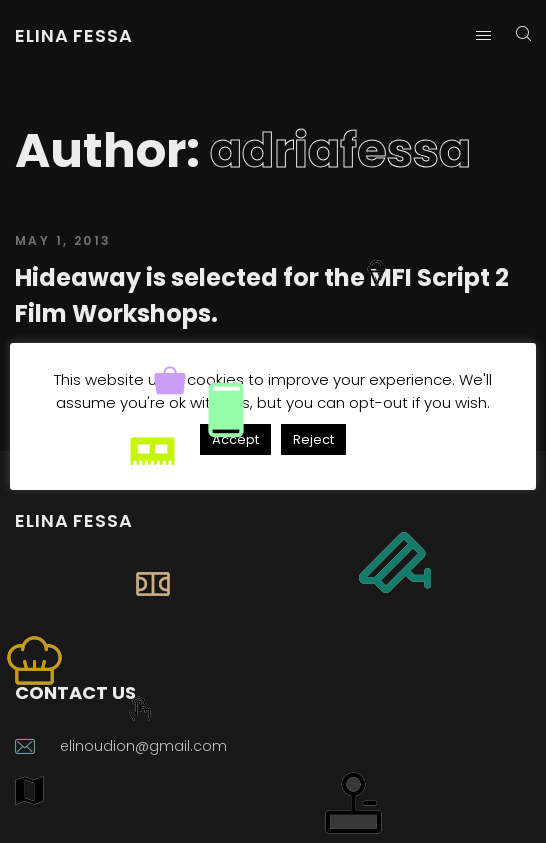 The image size is (546, 843). I want to click on access game controls or gaming mode, so click(353, 805).